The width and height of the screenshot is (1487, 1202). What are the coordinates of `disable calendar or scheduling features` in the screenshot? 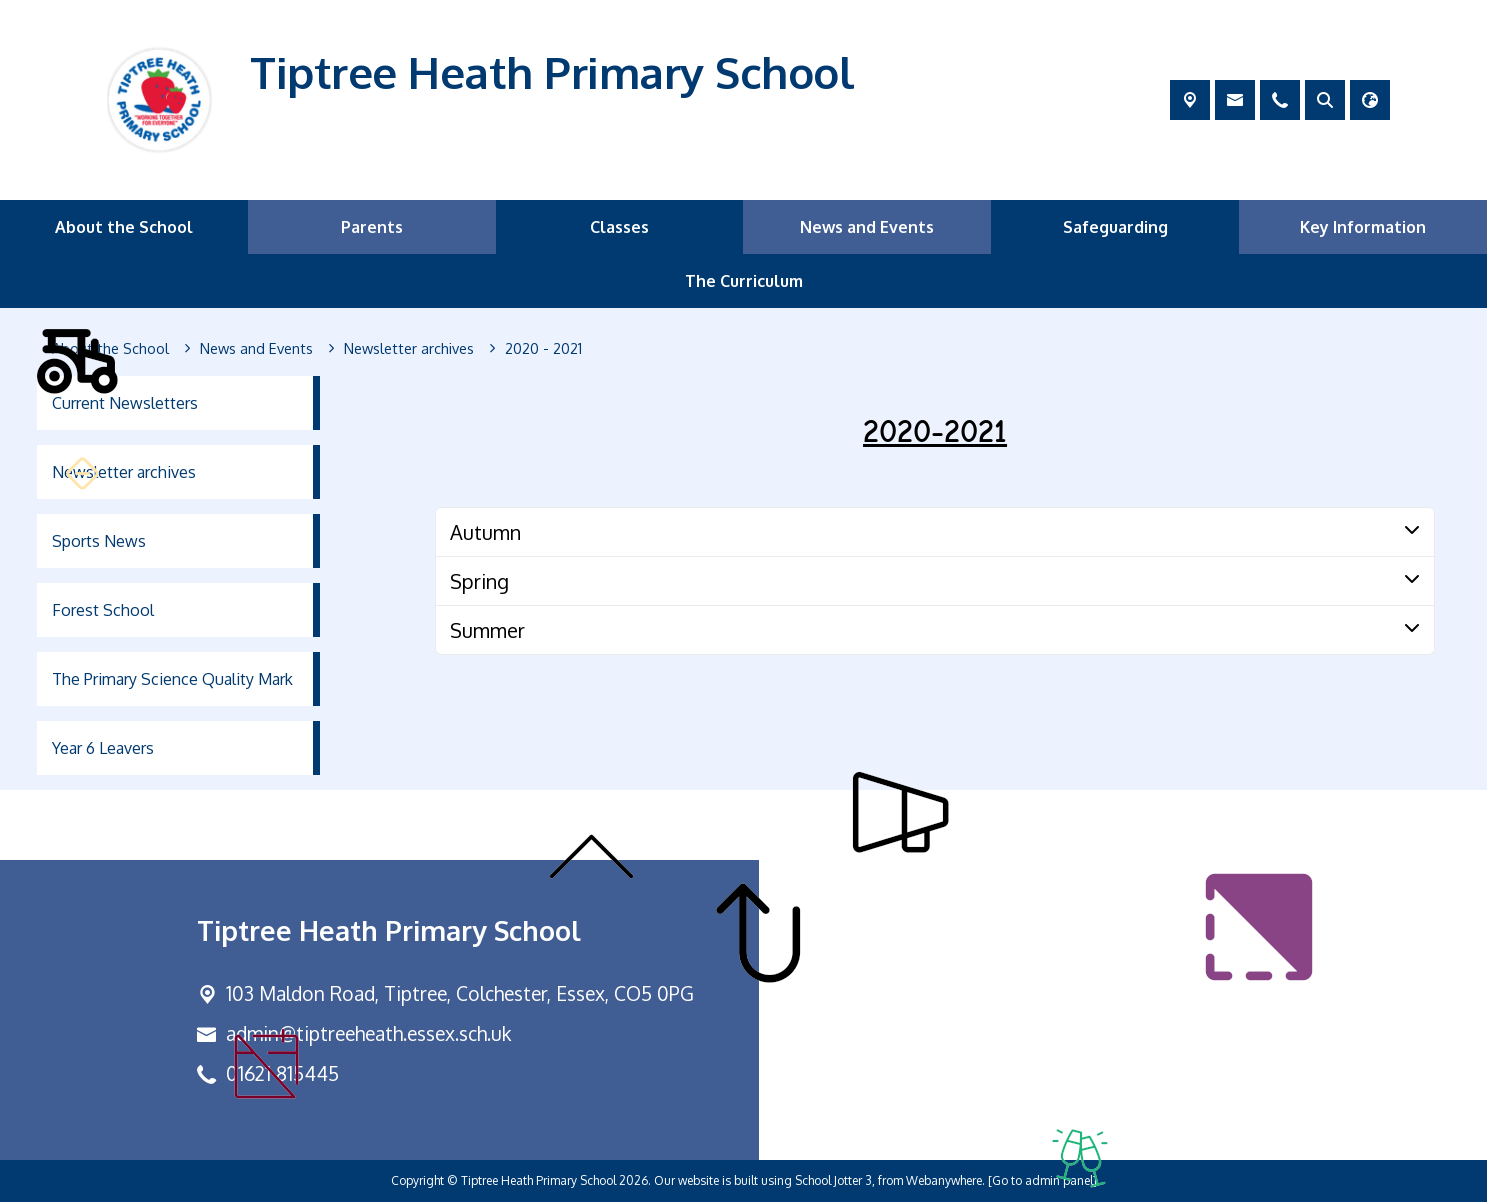 It's located at (266, 1066).